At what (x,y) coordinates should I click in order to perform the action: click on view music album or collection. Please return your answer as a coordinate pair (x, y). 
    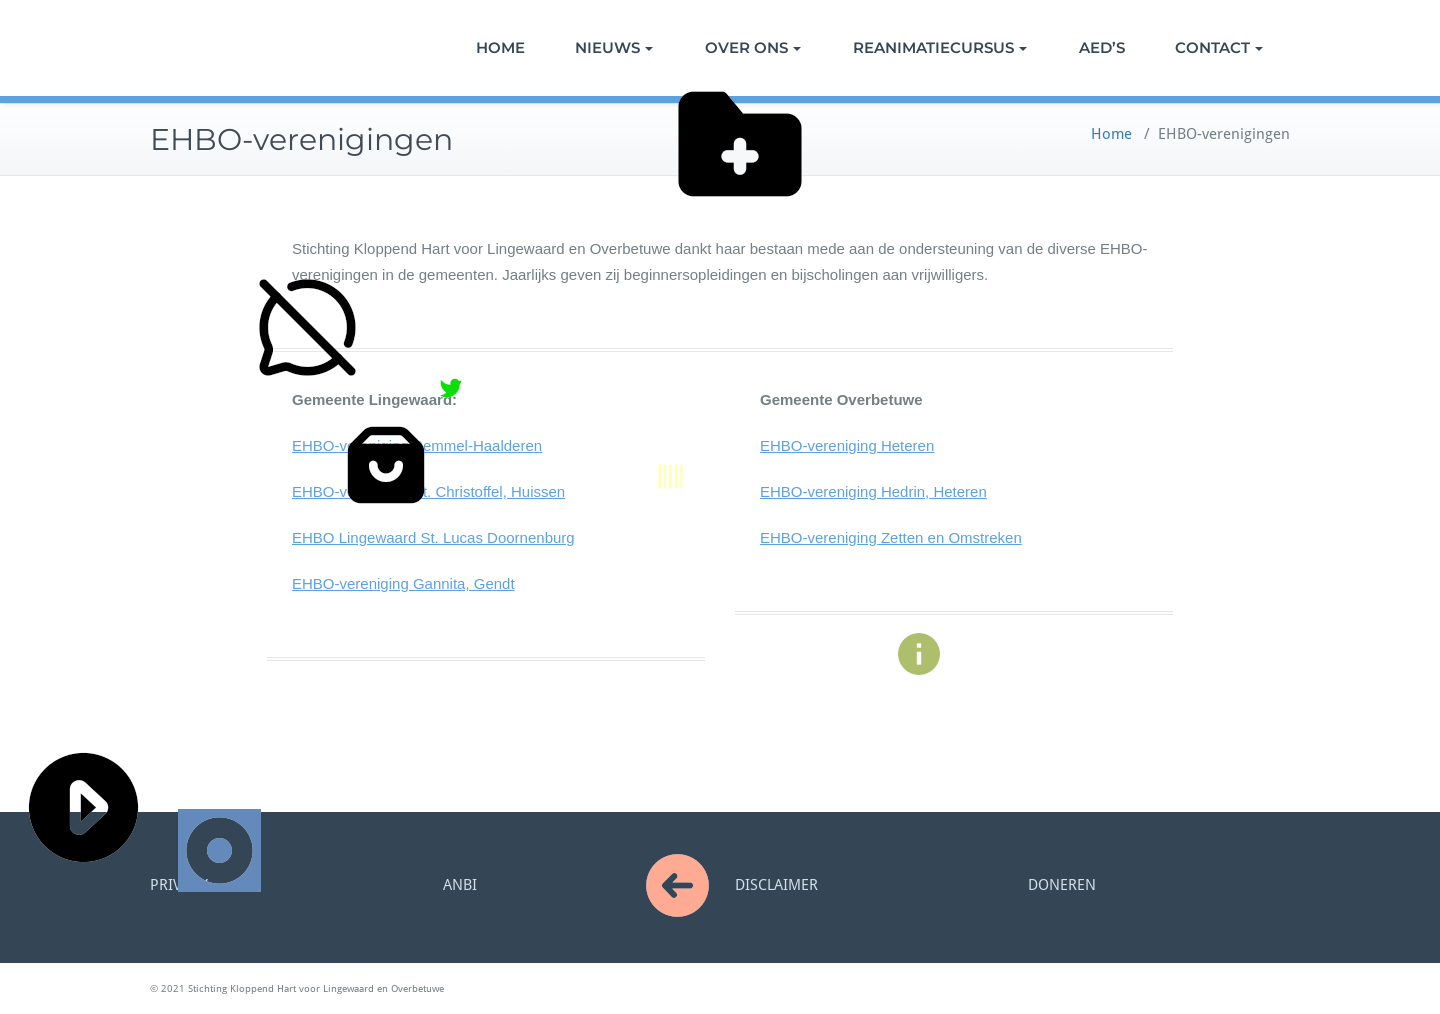
    Looking at the image, I should click on (219, 850).